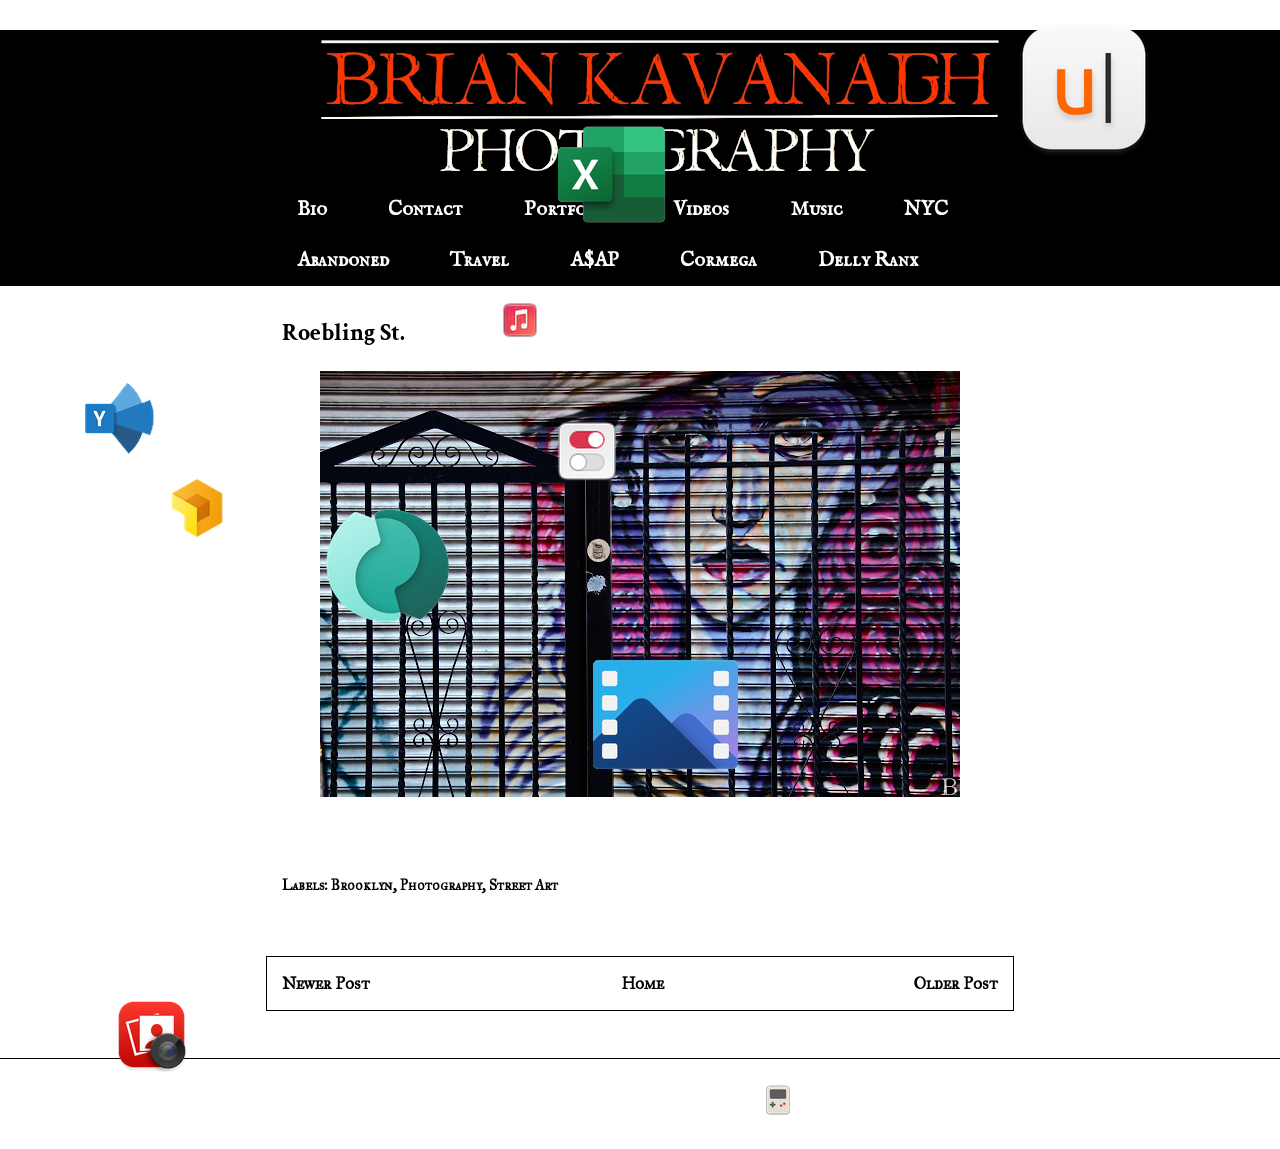 The image size is (1280, 1149). What do you see at coordinates (119, 418) in the screenshot?
I see `open Microsoft Yammer app` at bounding box center [119, 418].